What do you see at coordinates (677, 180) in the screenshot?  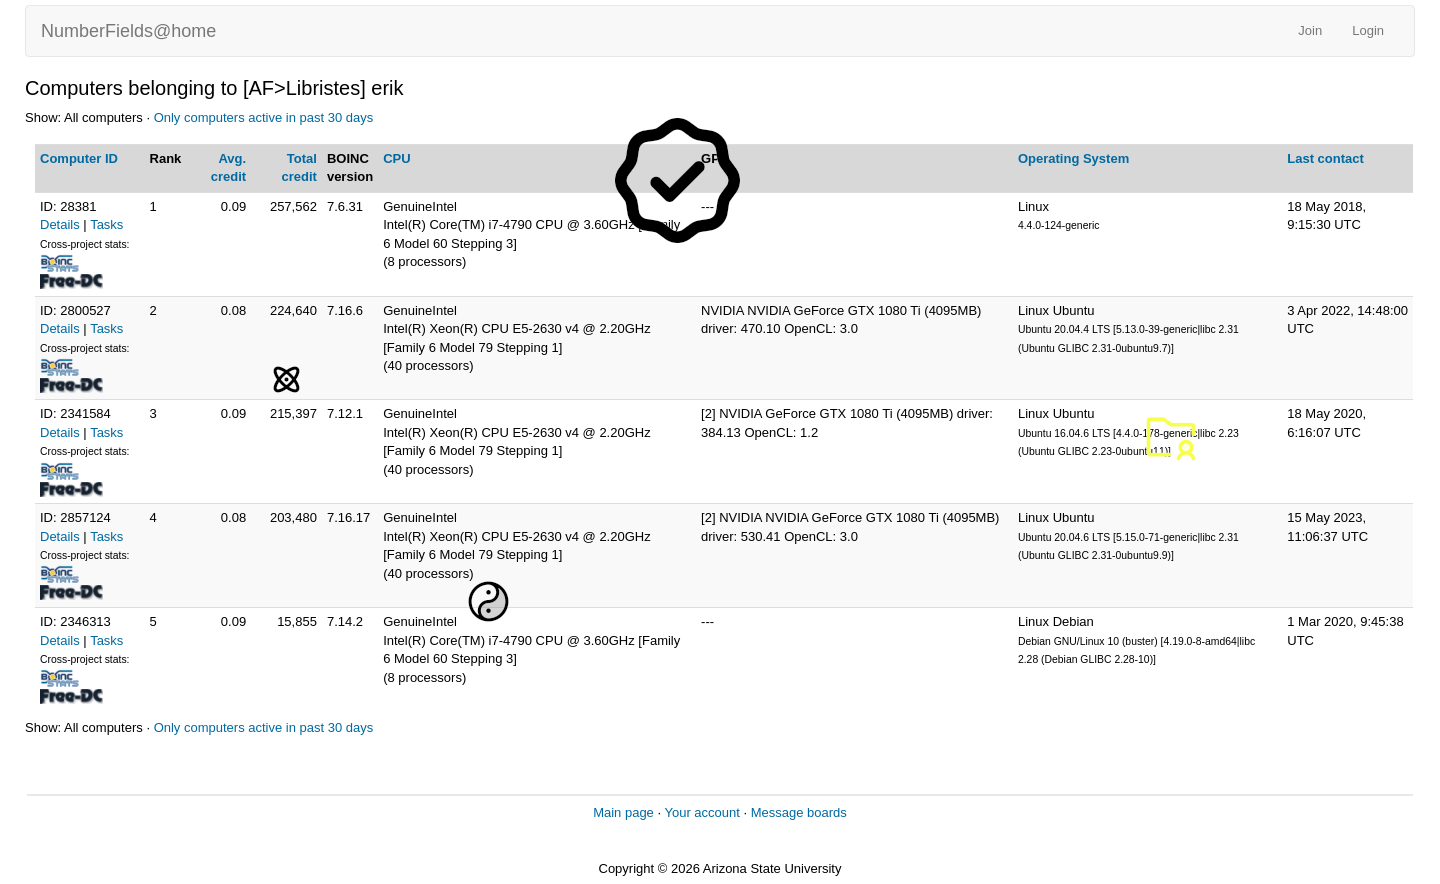 I see `indicates a verified account or identity` at bounding box center [677, 180].